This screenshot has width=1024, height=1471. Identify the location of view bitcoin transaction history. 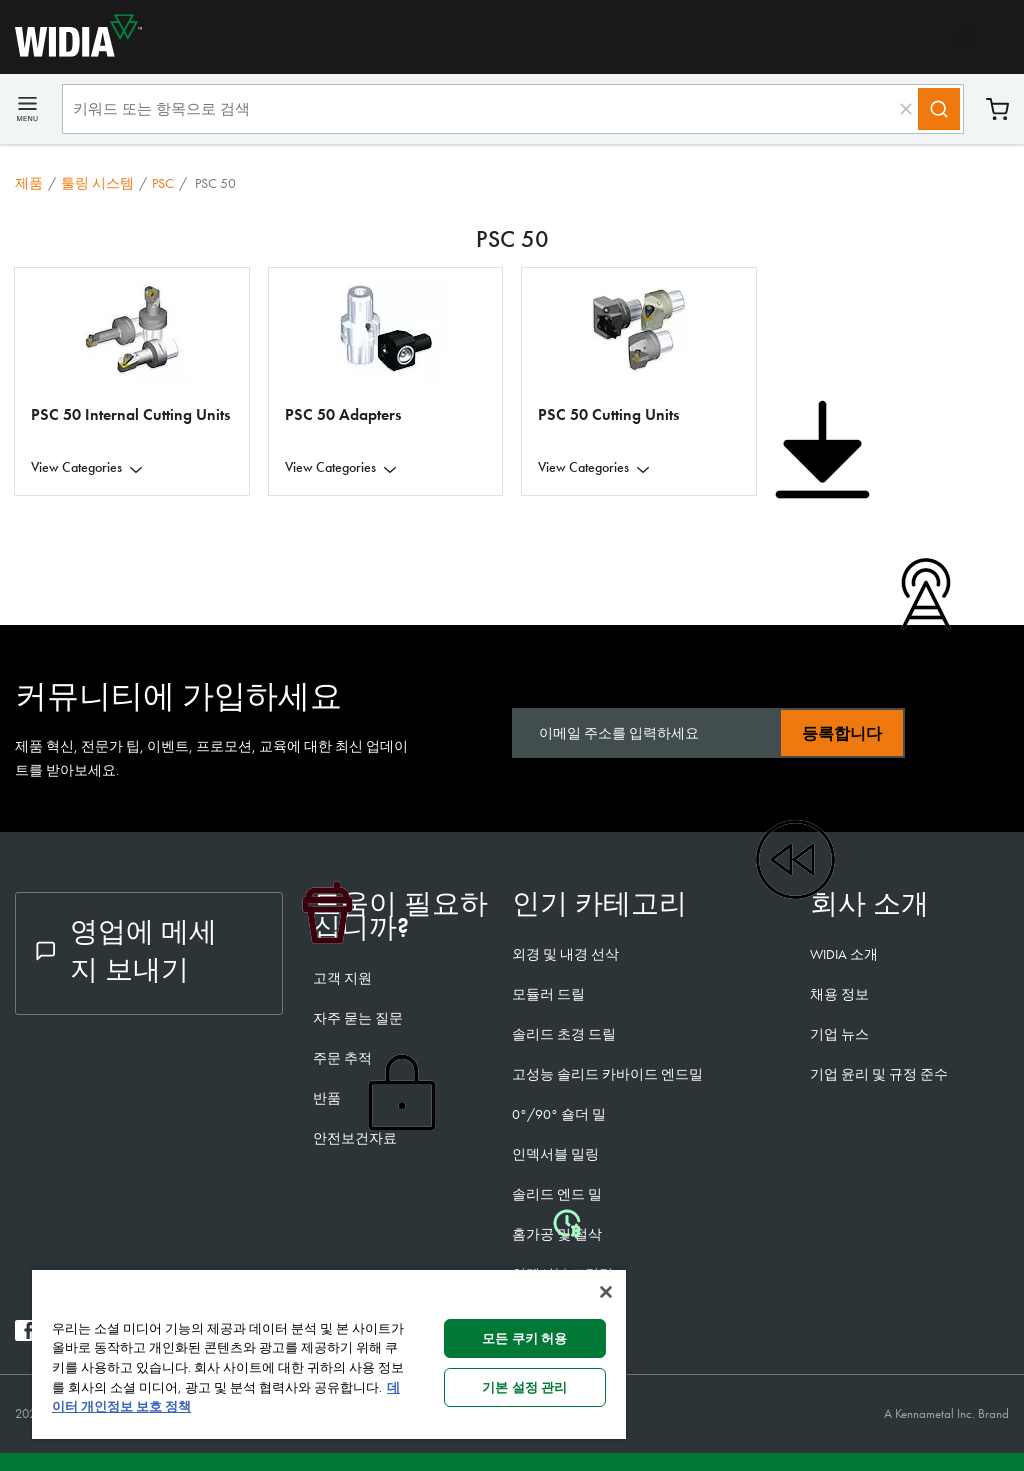
(567, 1223).